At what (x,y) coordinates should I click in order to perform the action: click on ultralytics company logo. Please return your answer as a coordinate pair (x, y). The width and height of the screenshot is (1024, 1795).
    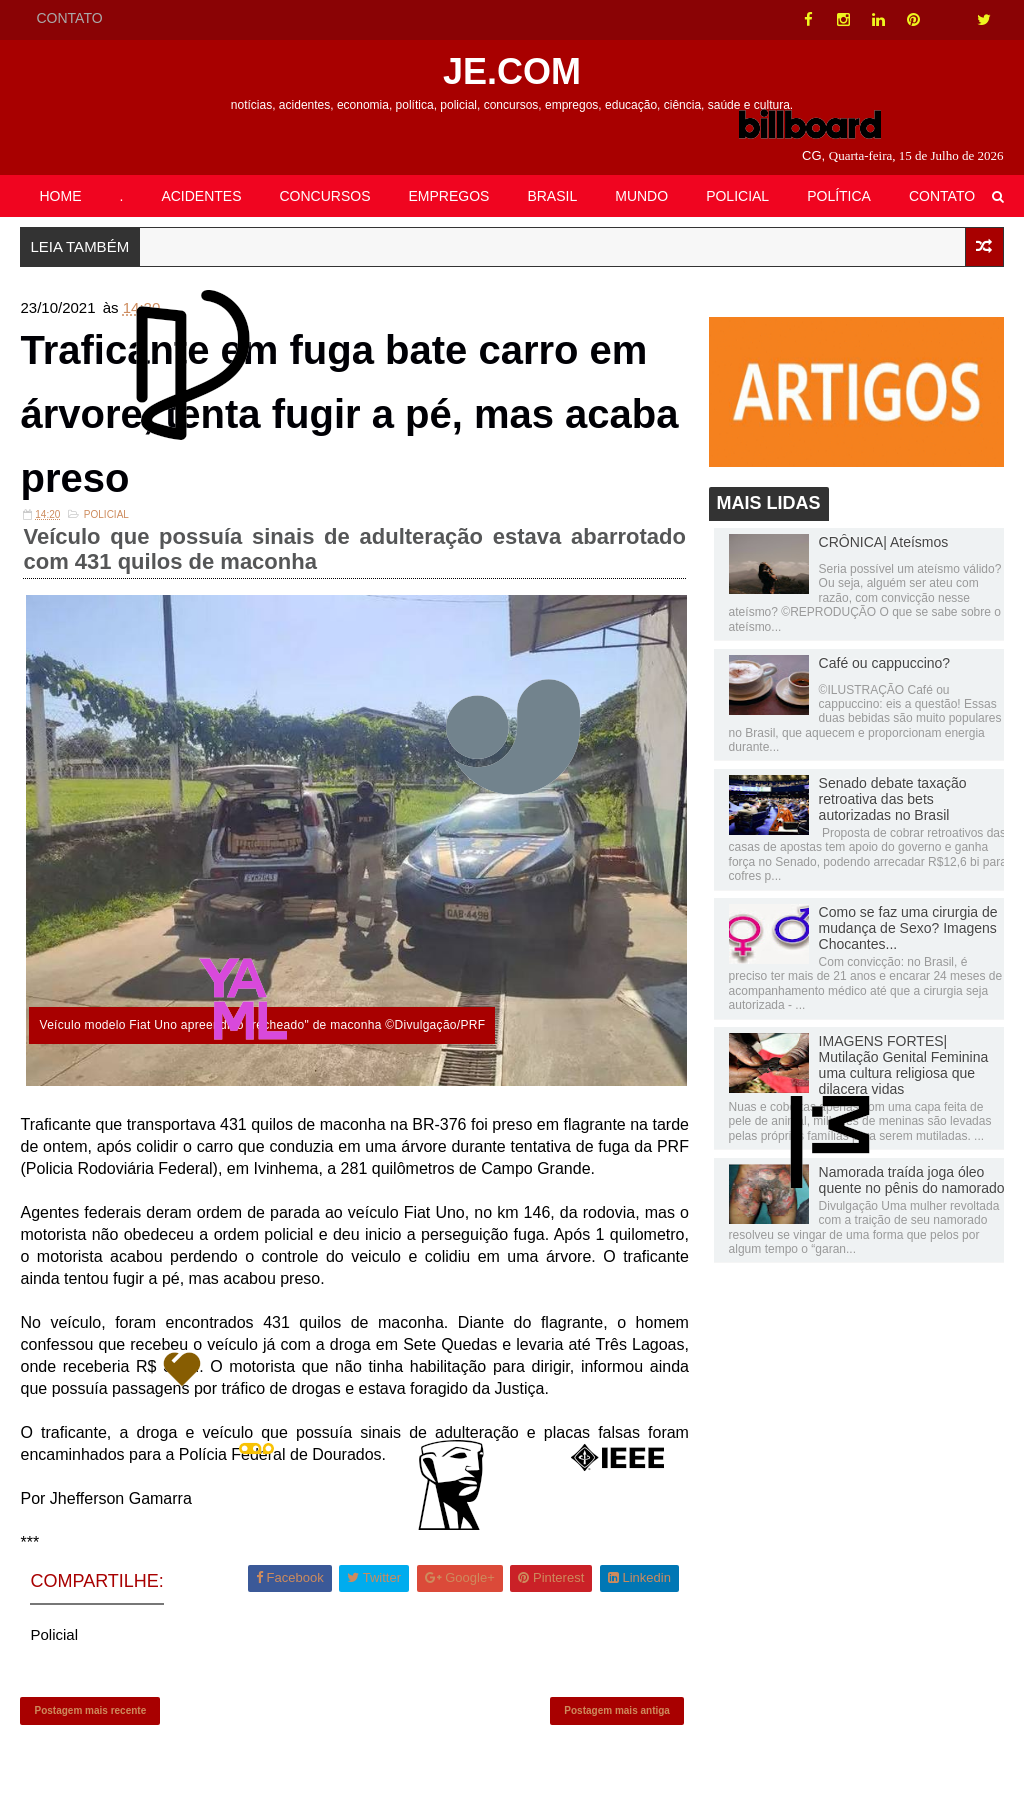
    Looking at the image, I should click on (513, 737).